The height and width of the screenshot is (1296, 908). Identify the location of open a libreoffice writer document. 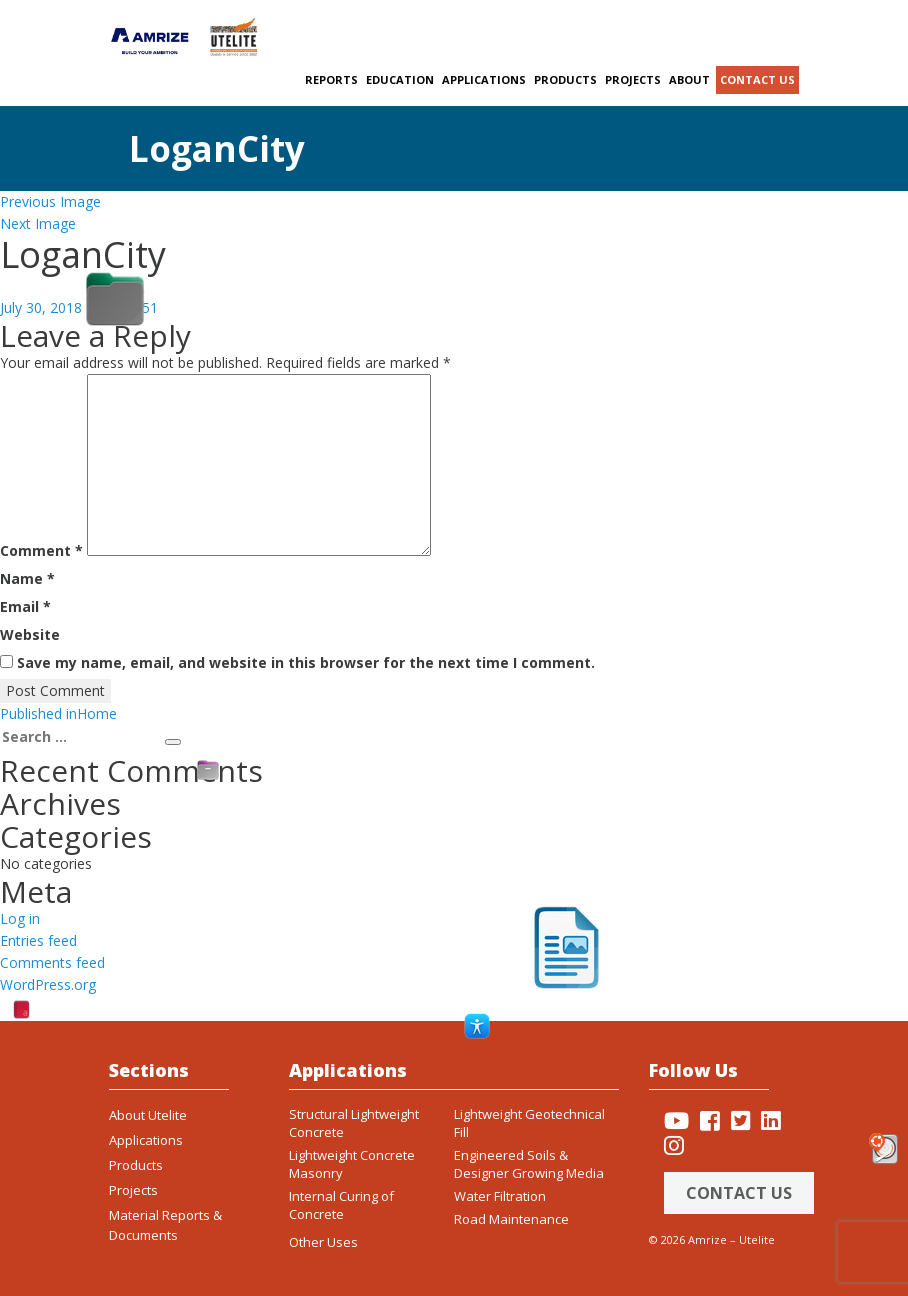
(566, 947).